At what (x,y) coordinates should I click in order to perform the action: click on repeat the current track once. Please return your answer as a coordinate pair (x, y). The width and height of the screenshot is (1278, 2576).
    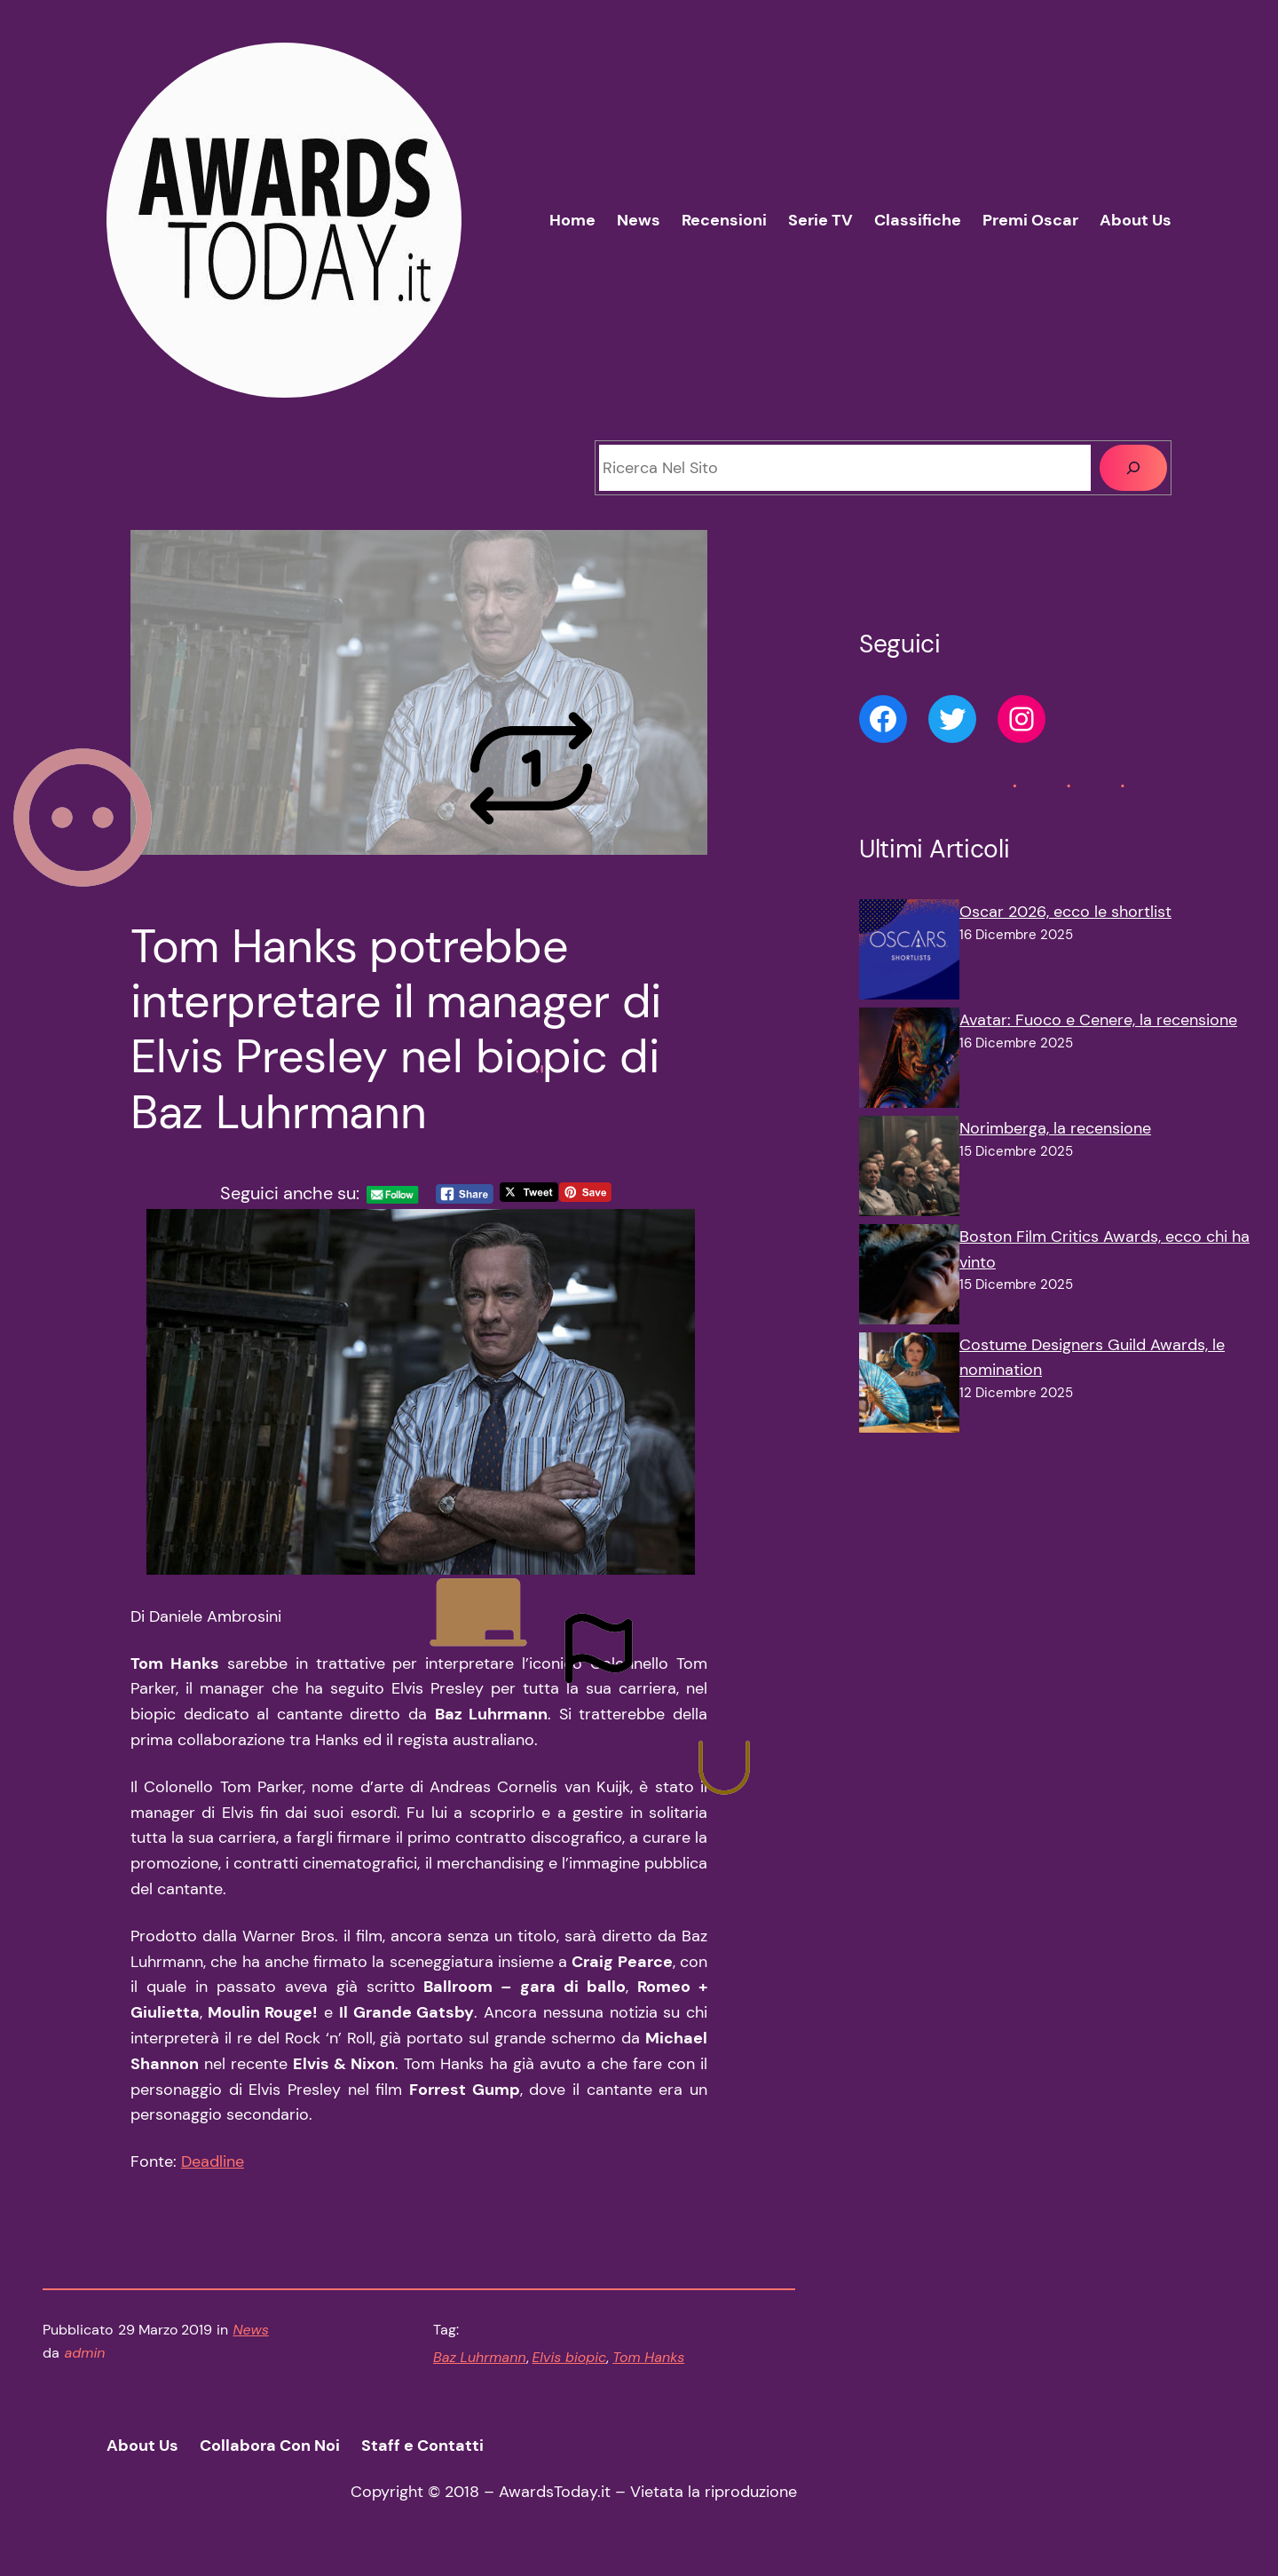
    Looking at the image, I should click on (531, 768).